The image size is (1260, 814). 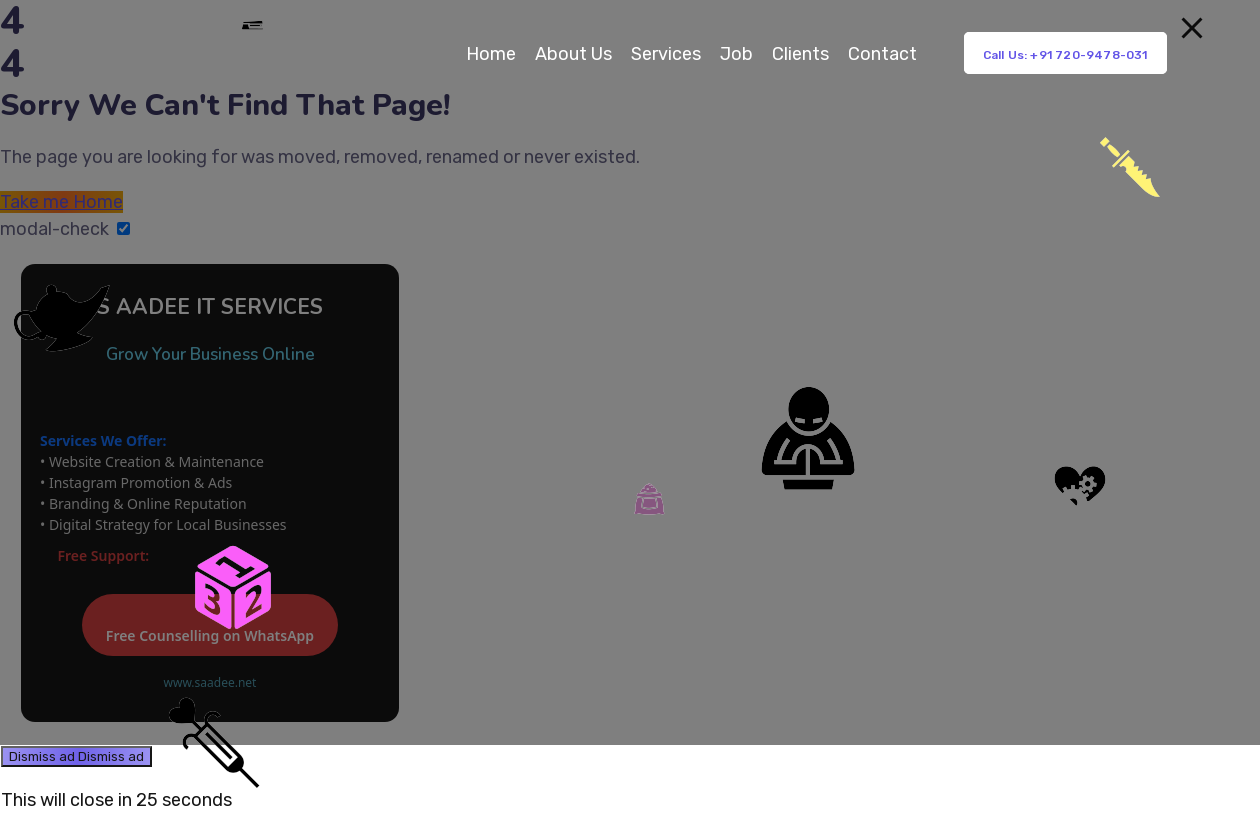 I want to click on access prayer or meditation features, so click(x=807, y=438).